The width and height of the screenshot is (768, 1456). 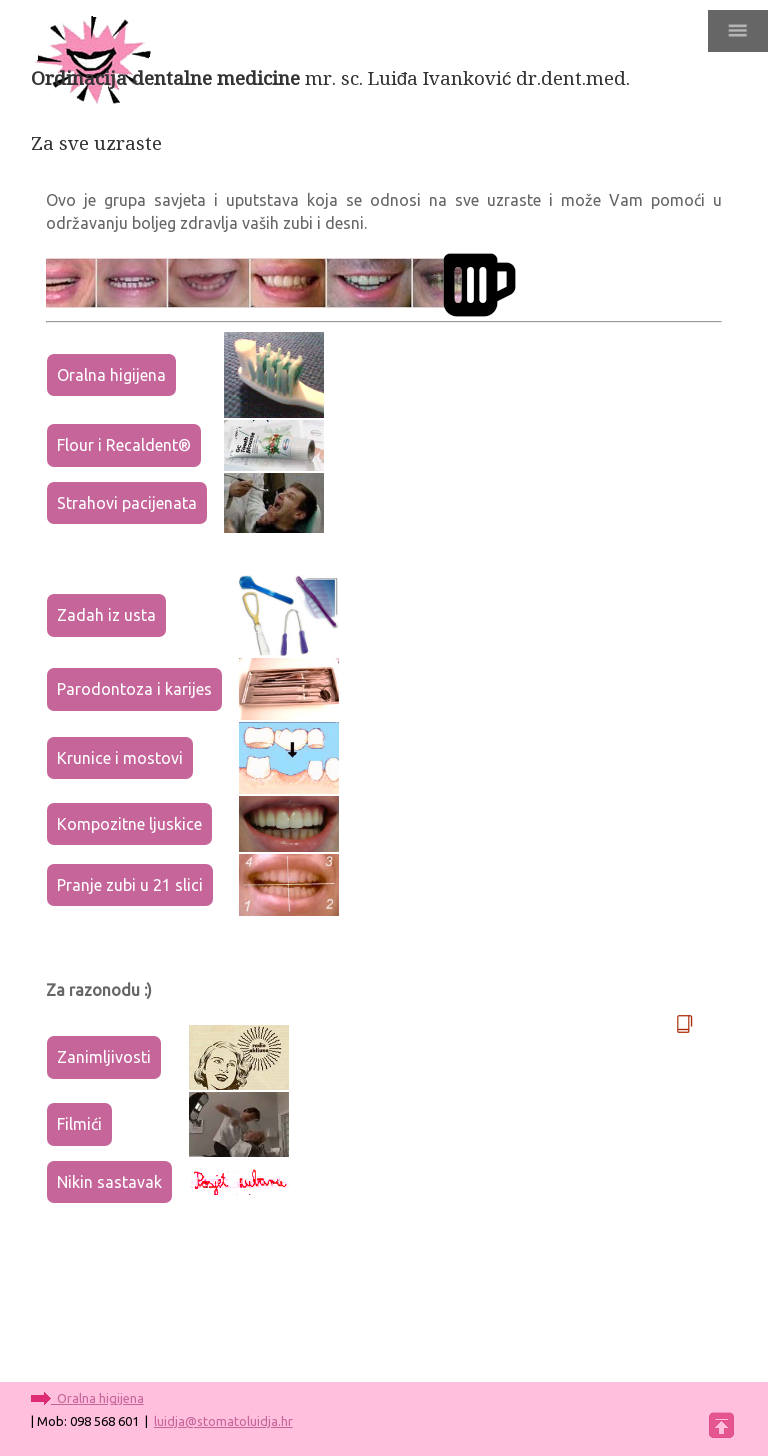 What do you see at coordinates (475, 285) in the screenshot?
I see `browse nearby bars or pubs` at bounding box center [475, 285].